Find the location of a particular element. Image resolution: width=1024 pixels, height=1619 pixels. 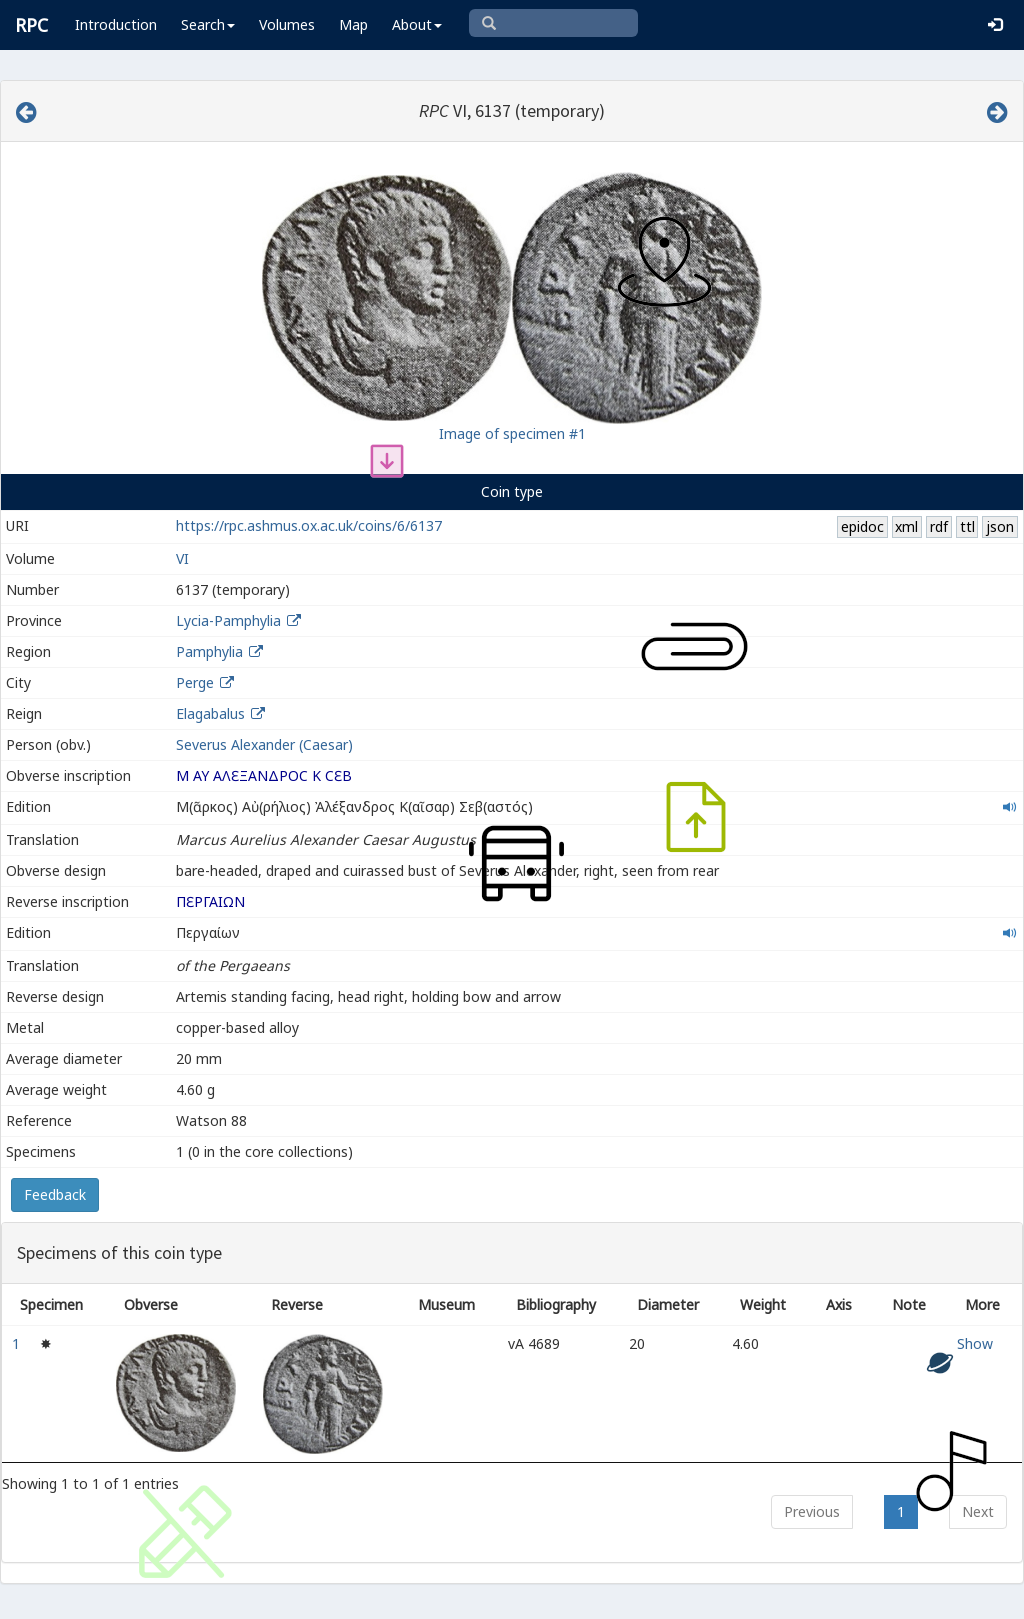

upload a file is located at coordinates (696, 817).